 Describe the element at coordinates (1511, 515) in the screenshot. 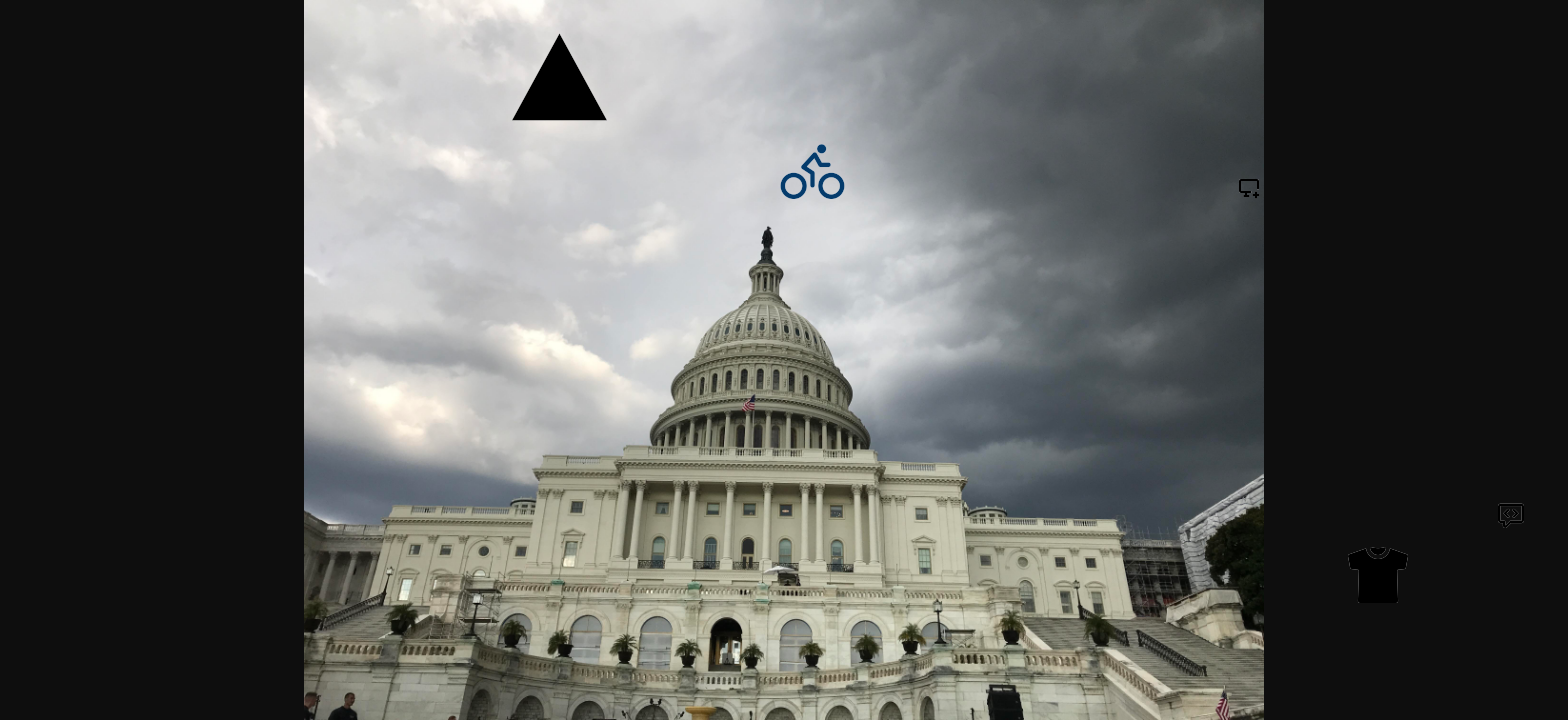

I see `open code review comments` at that location.